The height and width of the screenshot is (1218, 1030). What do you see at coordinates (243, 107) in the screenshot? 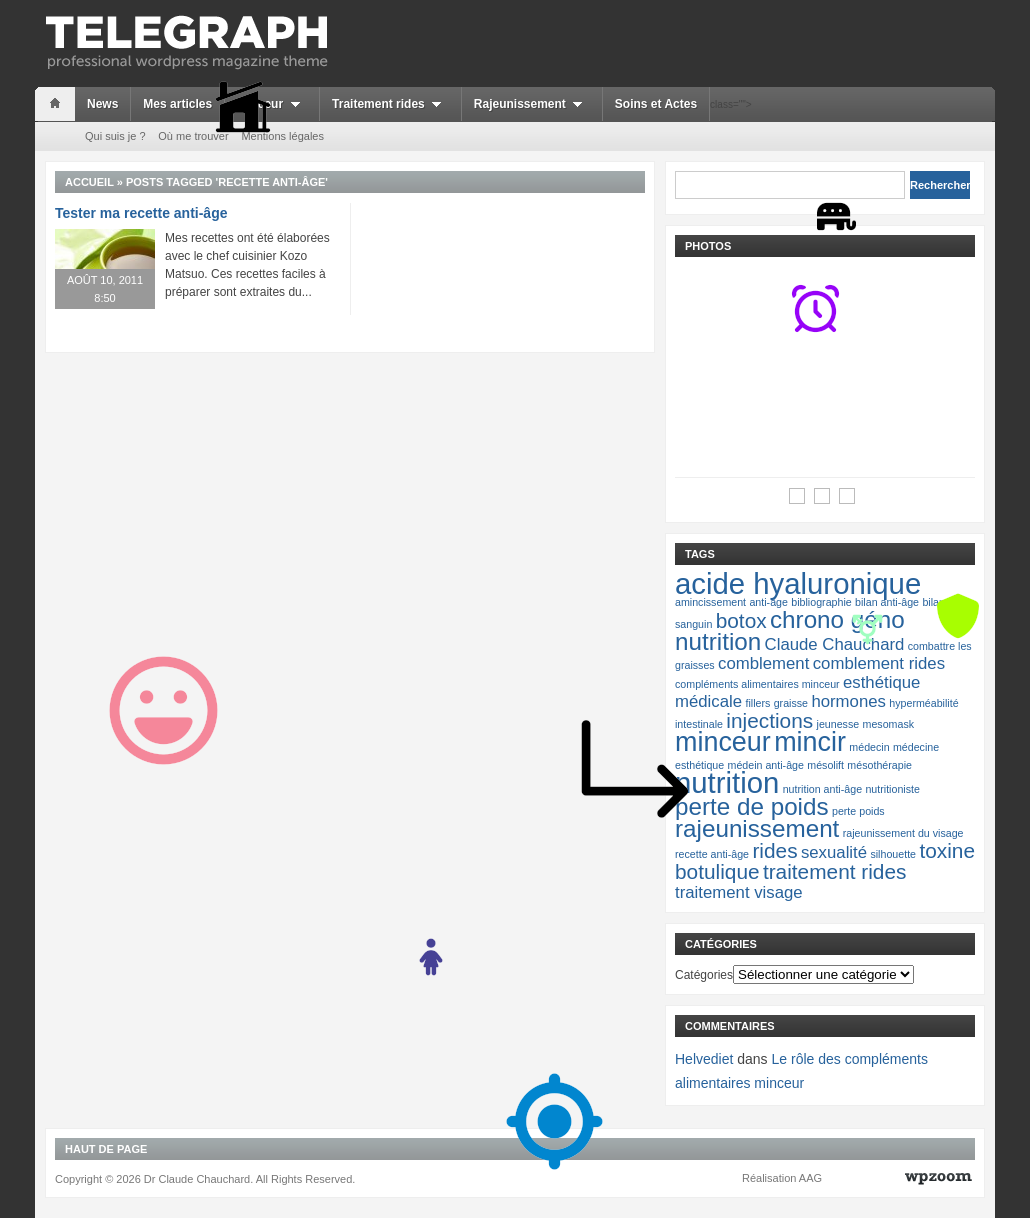
I see `navigate to home screen` at bounding box center [243, 107].